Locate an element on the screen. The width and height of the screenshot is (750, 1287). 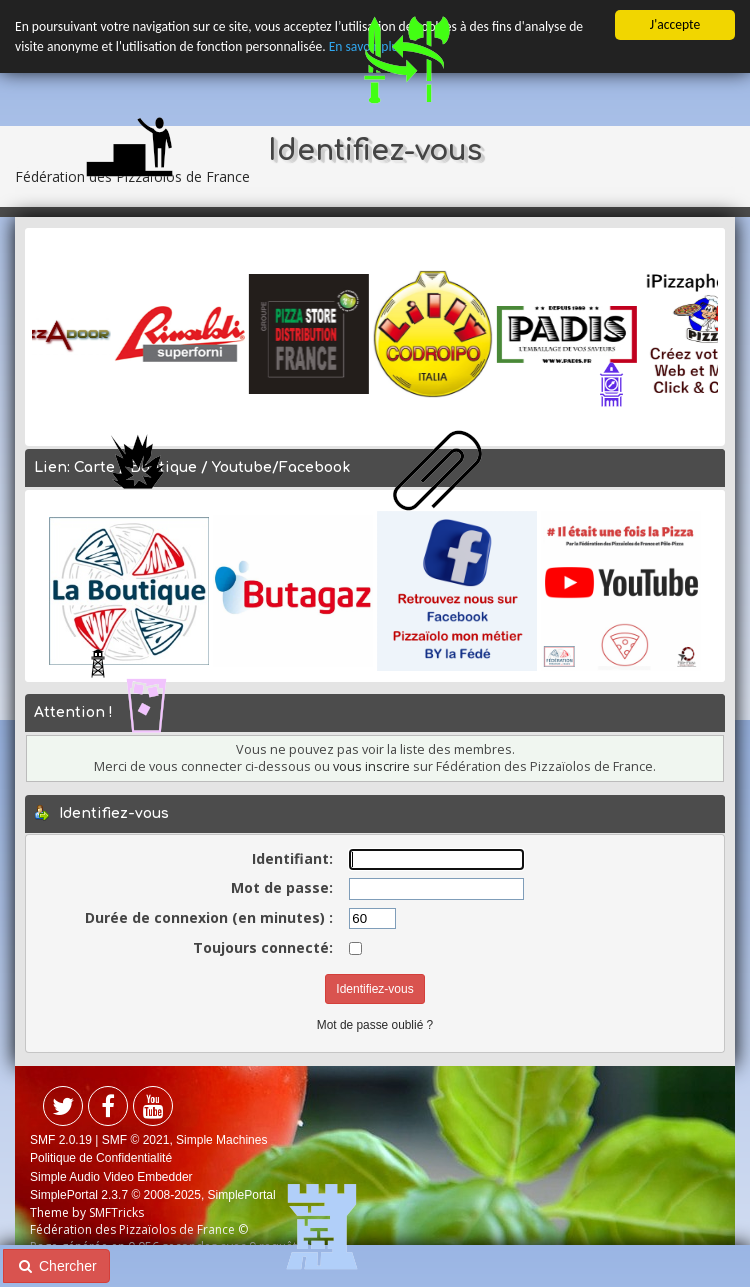
attach a file to your message is located at coordinates (437, 470).